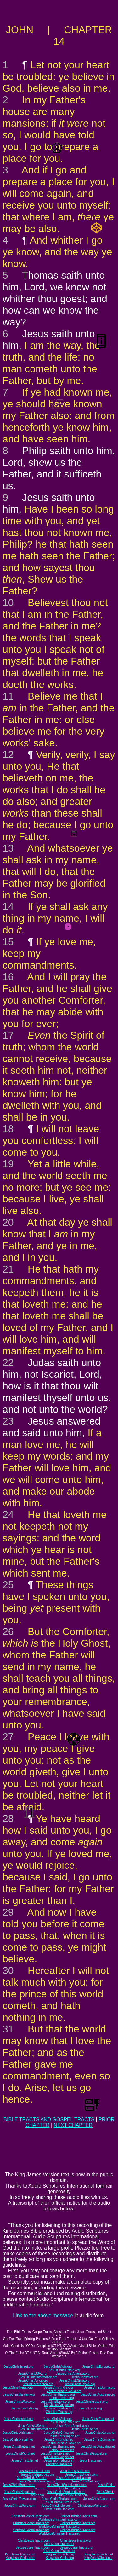 Image resolution: width=118 pixels, height=2576 pixels. I want to click on add a new calendar event, so click(74, 834).